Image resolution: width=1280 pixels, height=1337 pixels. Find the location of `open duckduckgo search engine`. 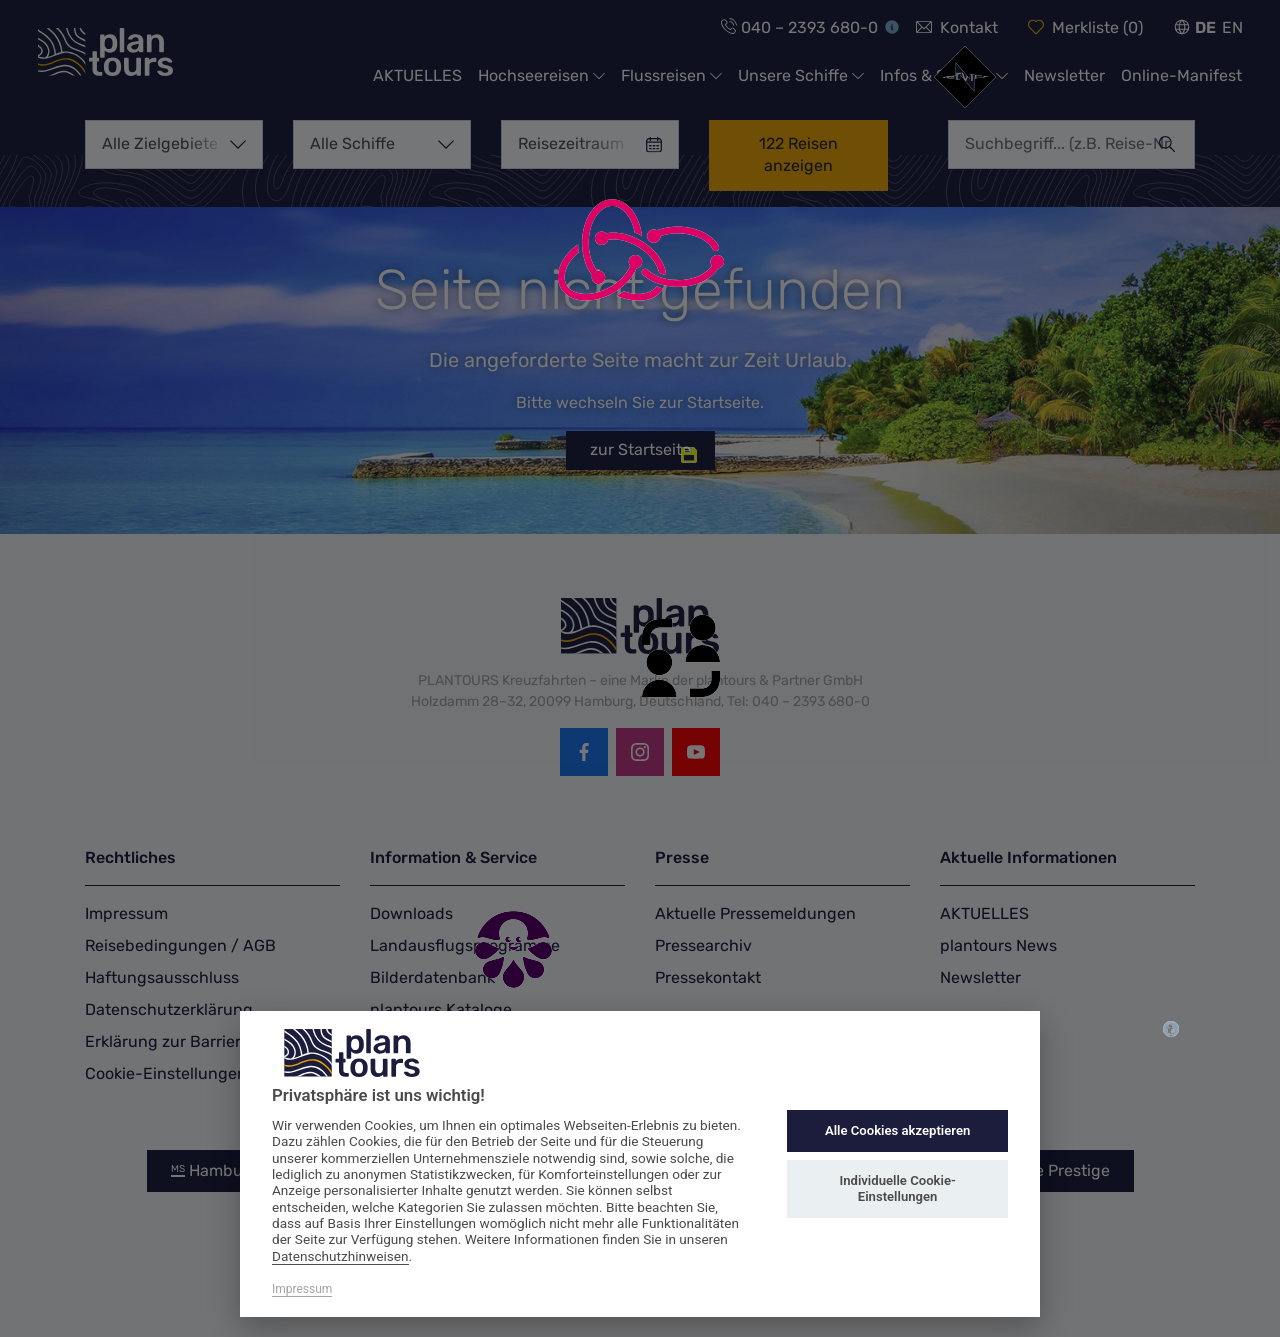

open duckduckgo search engine is located at coordinates (1171, 1029).